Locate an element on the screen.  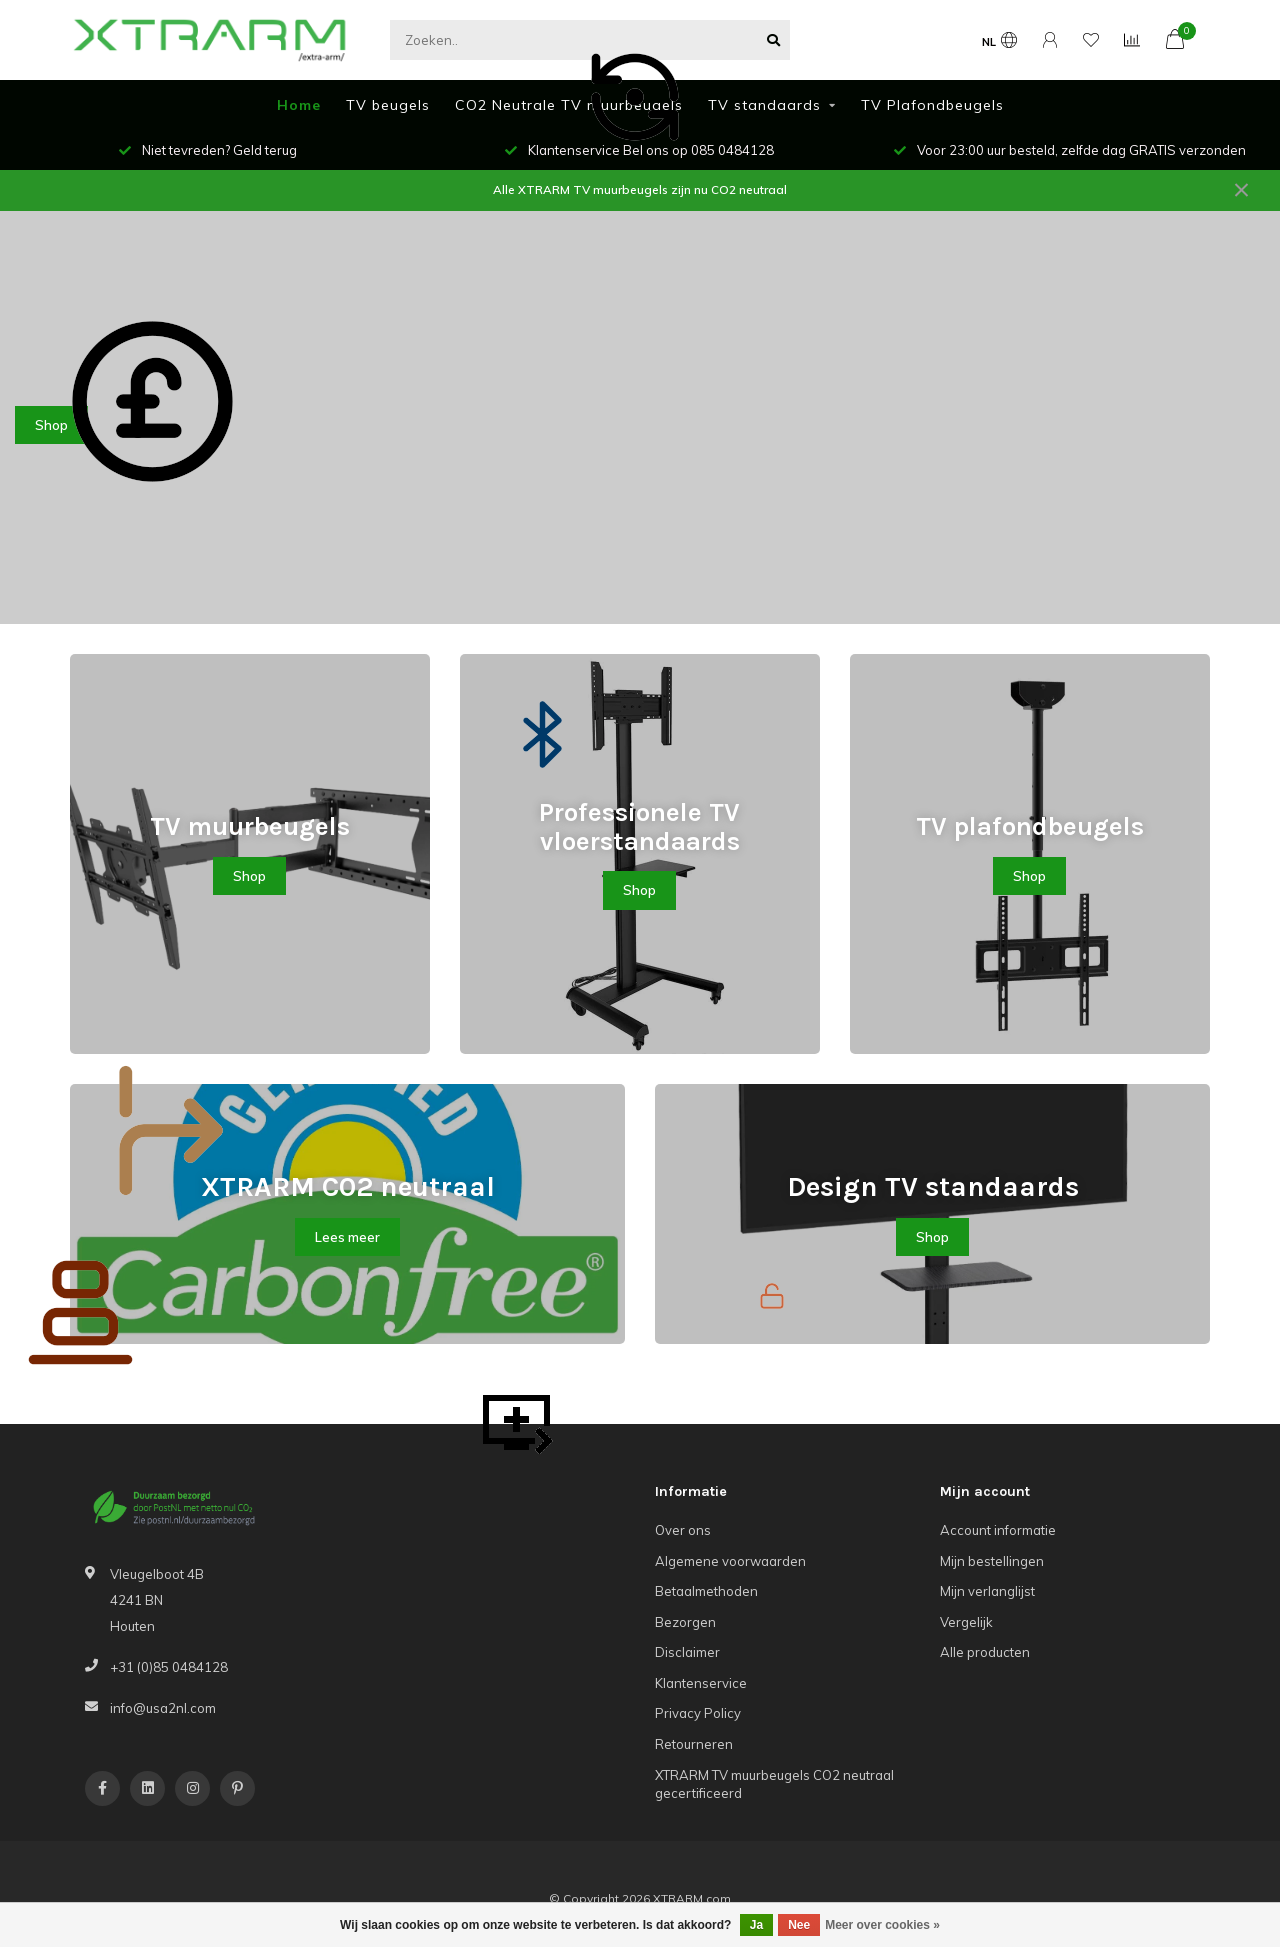
add current media to play next in queue is located at coordinates (516, 1422).